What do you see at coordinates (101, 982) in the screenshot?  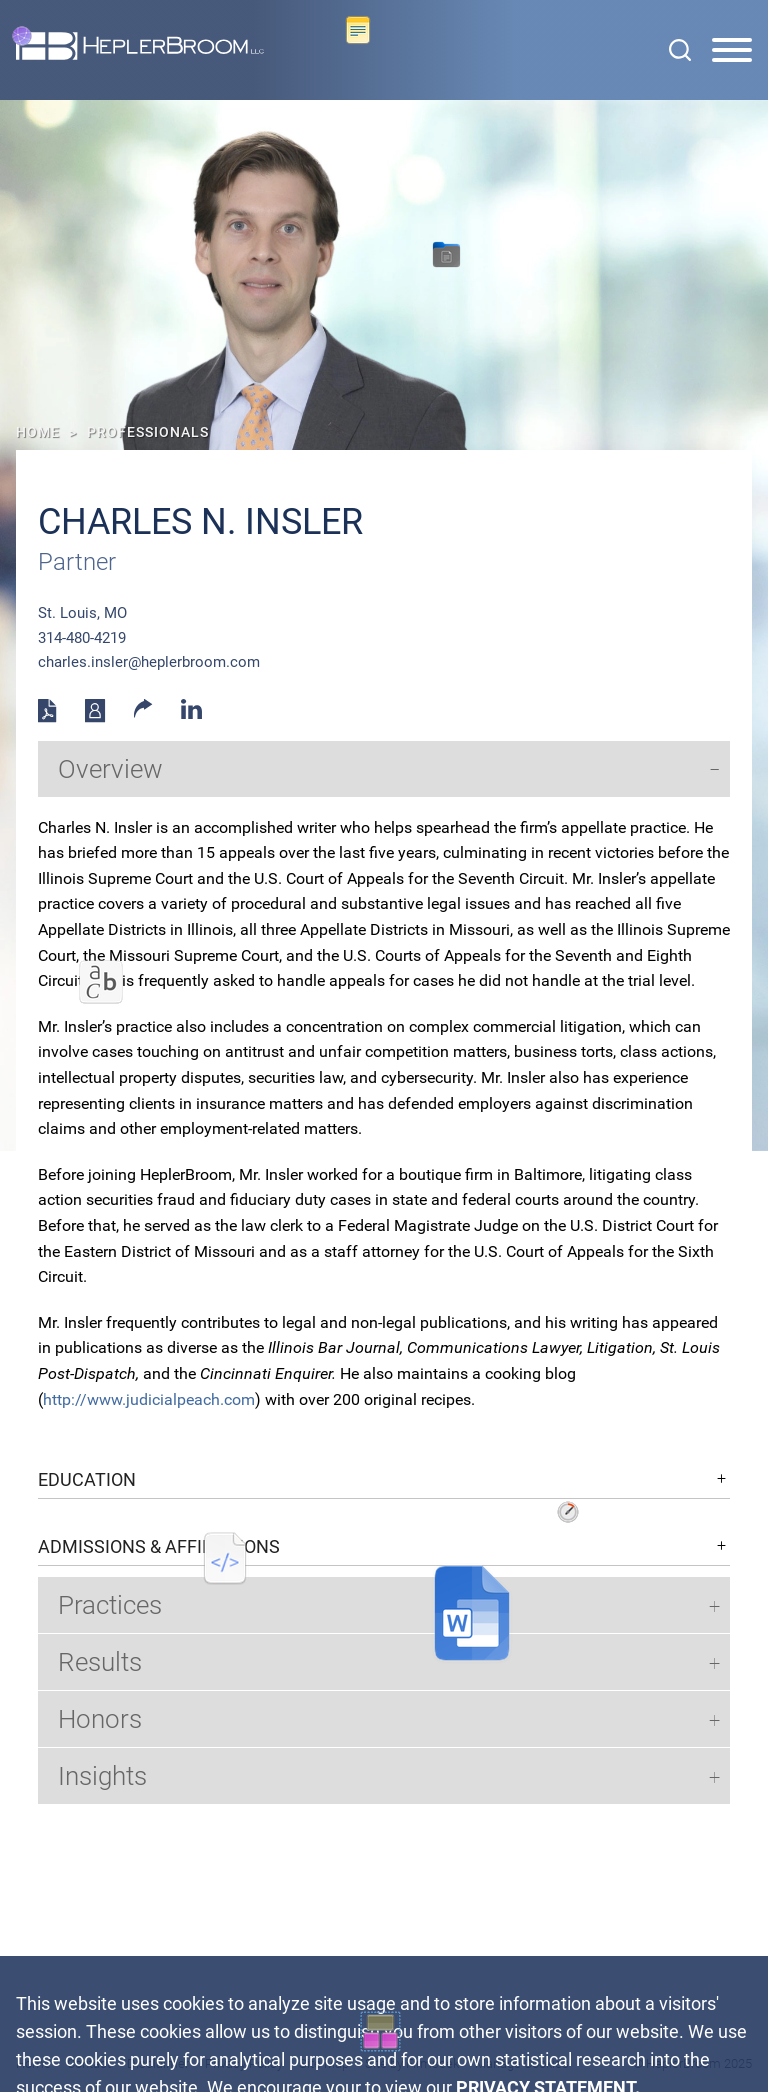 I see `access font and typography settings` at bounding box center [101, 982].